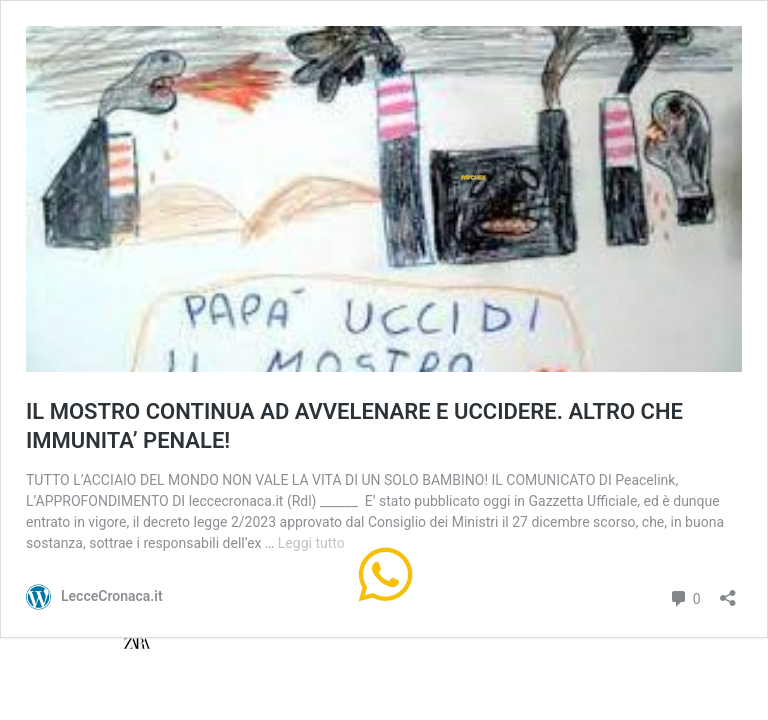  I want to click on visit the Zara website or app, so click(137, 643).